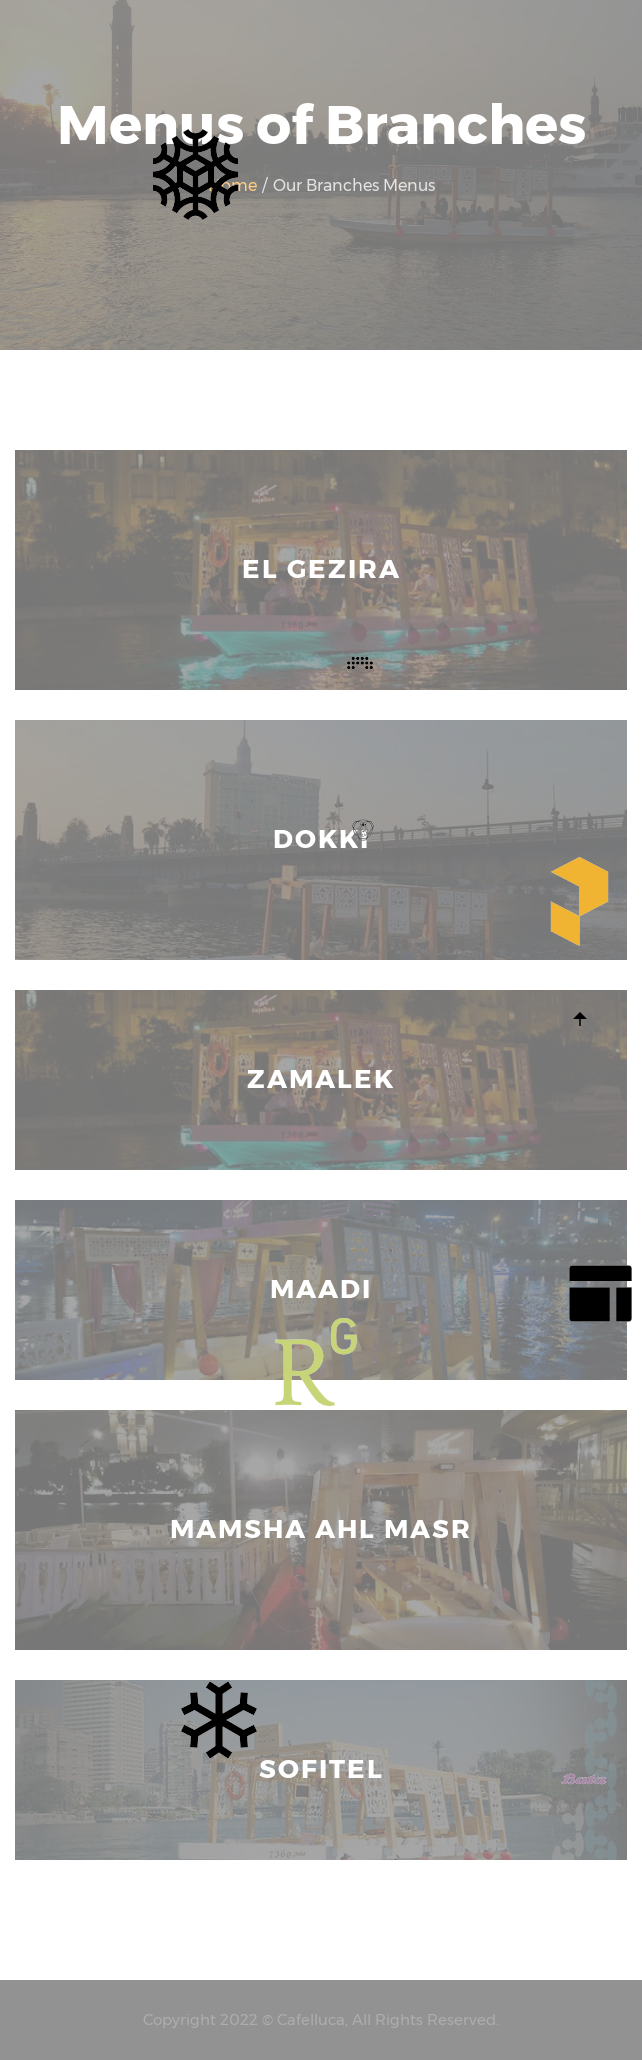  What do you see at coordinates (219, 1720) in the screenshot?
I see `activate cooling or air conditioning mode` at bounding box center [219, 1720].